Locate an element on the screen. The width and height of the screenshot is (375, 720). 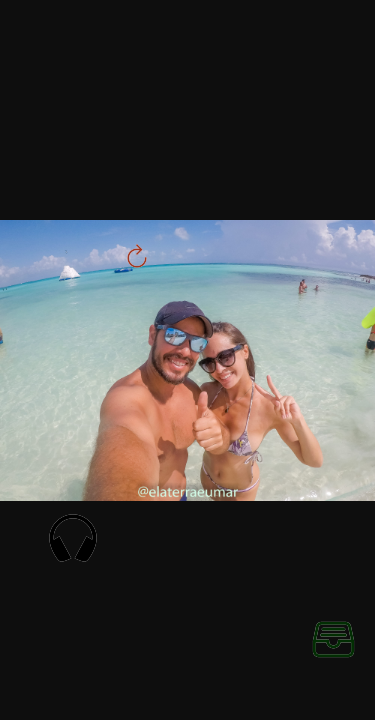
refresh the current page or content is located at coordinates (137, 256).